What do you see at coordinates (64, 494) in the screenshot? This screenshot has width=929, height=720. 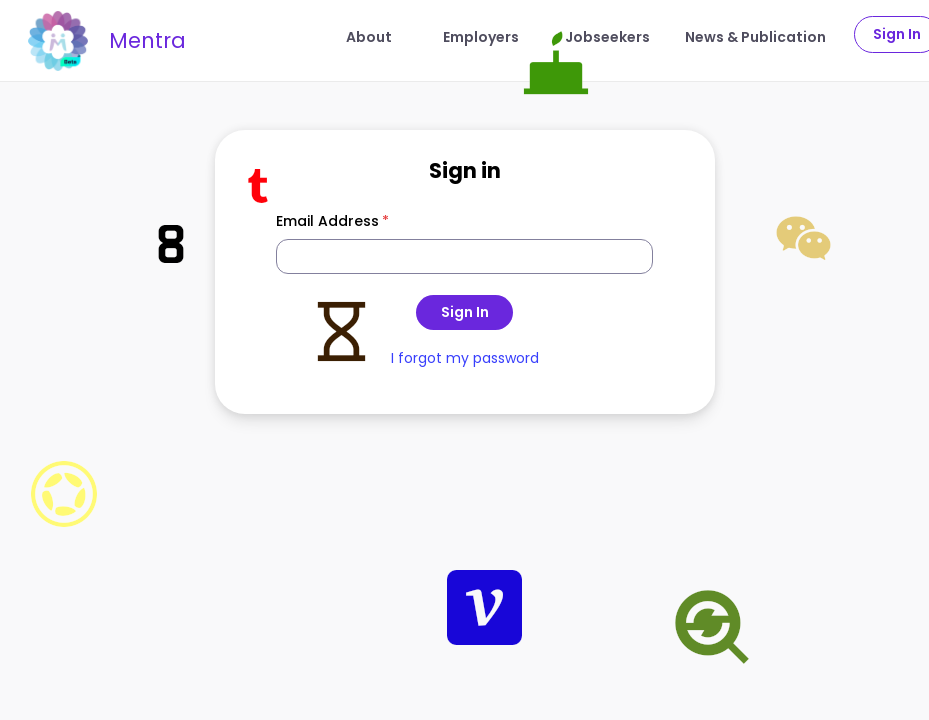 I see `corona engine logo` at bounding box center [64, 494].